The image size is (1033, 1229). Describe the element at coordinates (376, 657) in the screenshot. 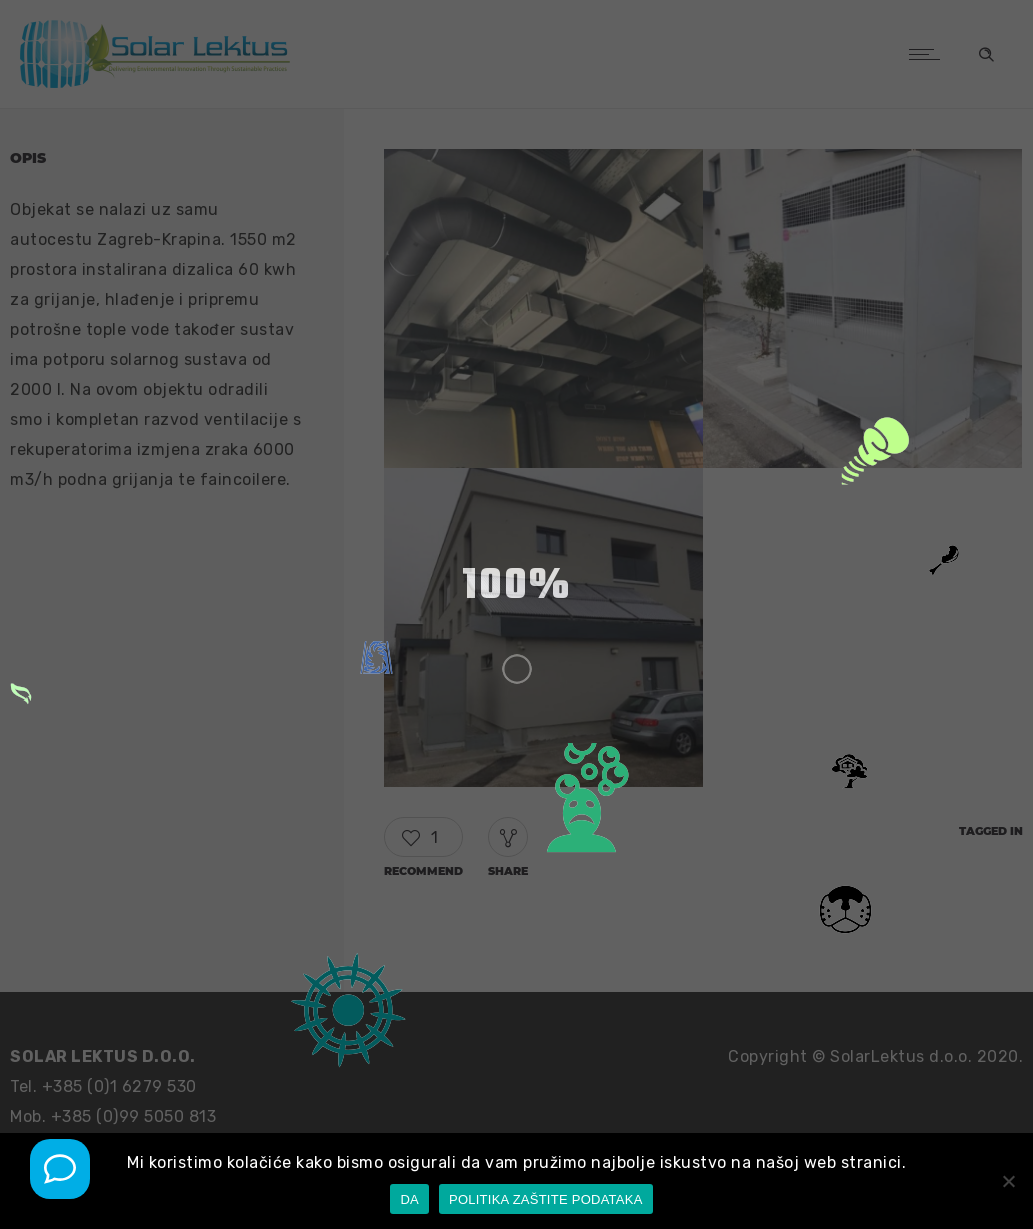

I see `enter a magical portal or gateway` at that location.